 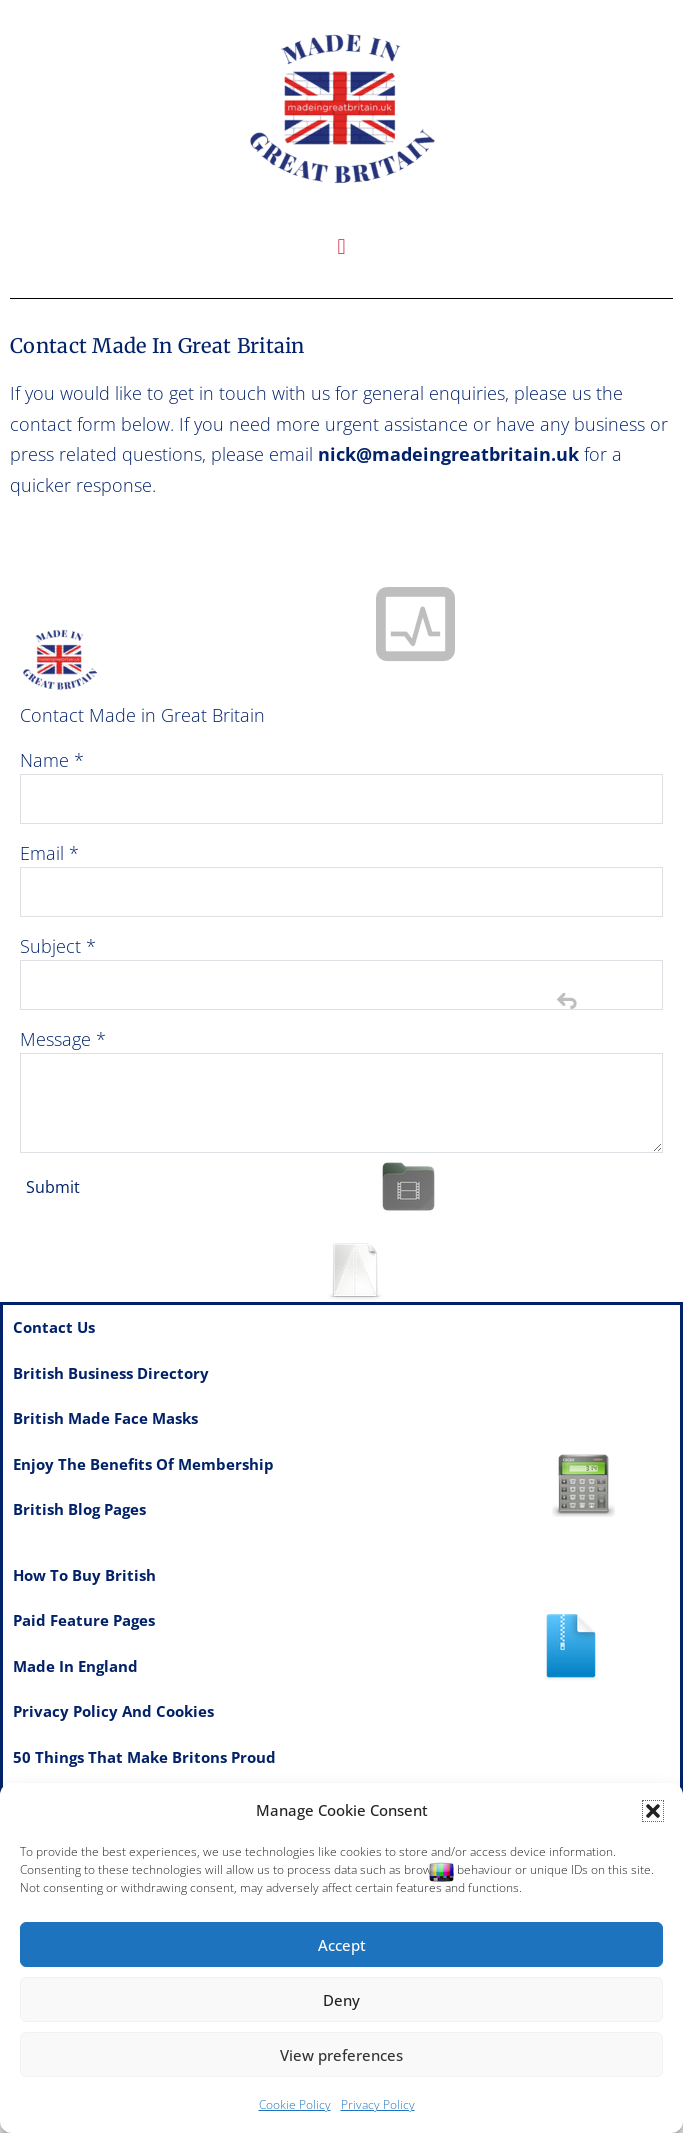 What do you see at coordinates (583, 1485) in the screenshot?
I see `open the calculator app` at bounding box center [583, 1485].